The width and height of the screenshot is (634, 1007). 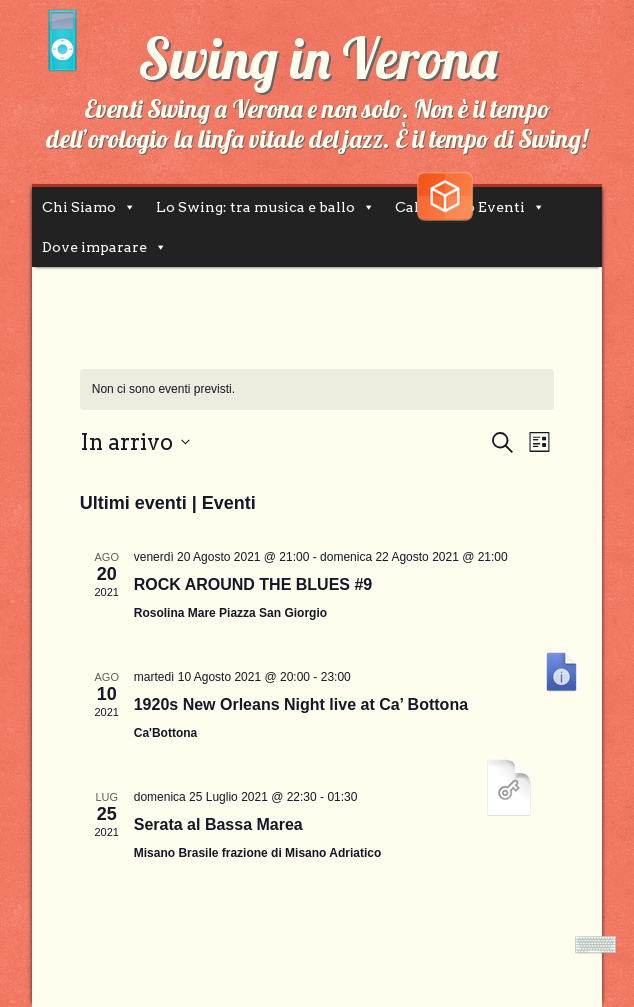 I want to click on slack authentication or login key, so click(x=509, y=789).